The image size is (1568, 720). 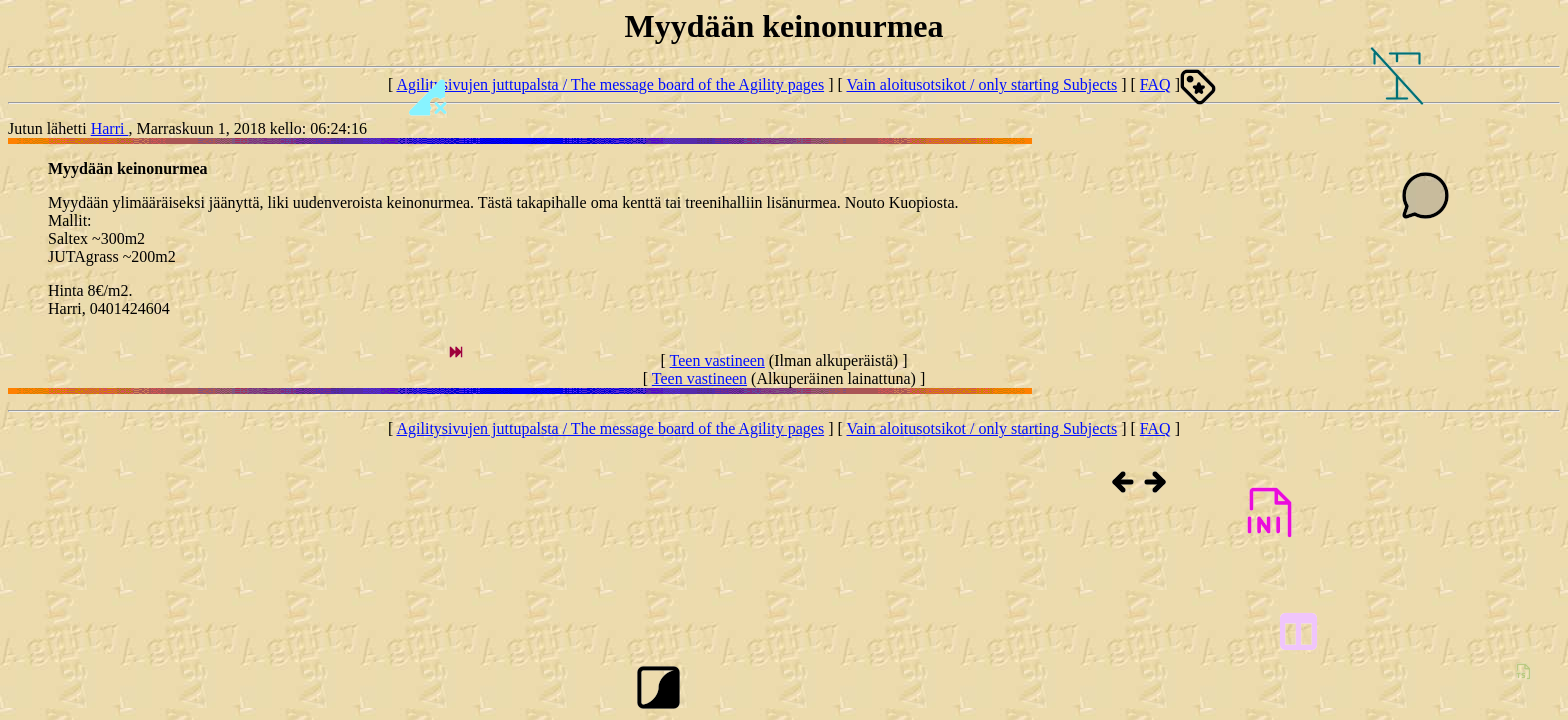 What do you see at coordinates (430, 99) in the screenshot?
I see `no cellular signal available` at bounding box center [430, 99].